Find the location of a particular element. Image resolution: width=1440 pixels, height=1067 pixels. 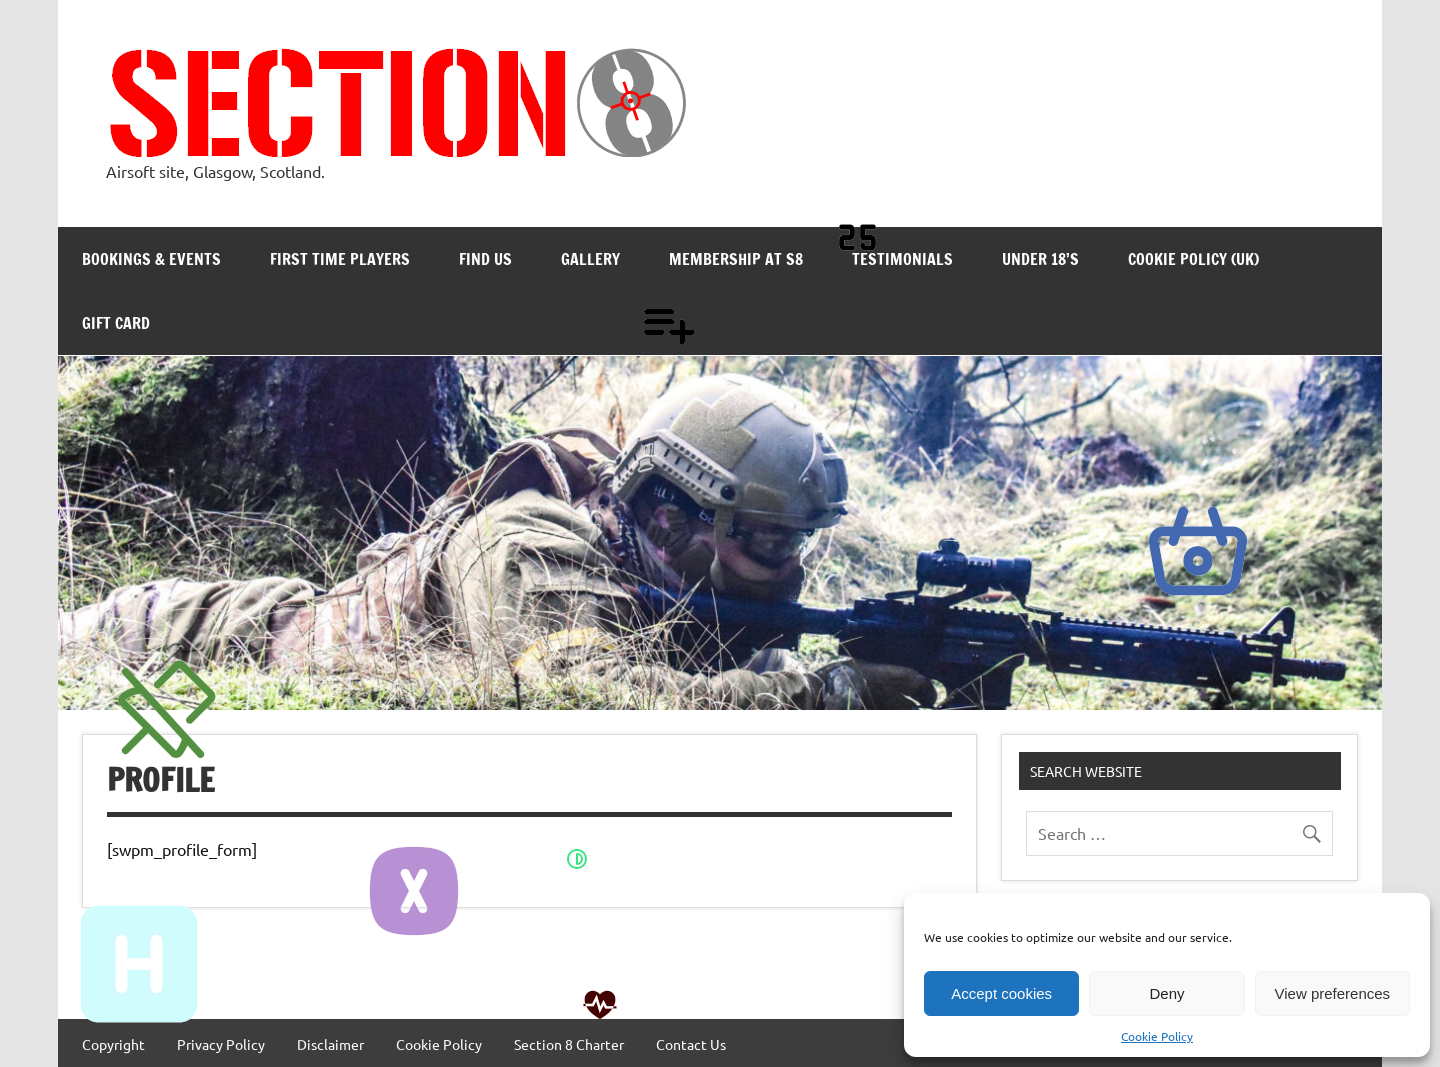

indicates 25 items or notifications is located at coordinates (857, 237).